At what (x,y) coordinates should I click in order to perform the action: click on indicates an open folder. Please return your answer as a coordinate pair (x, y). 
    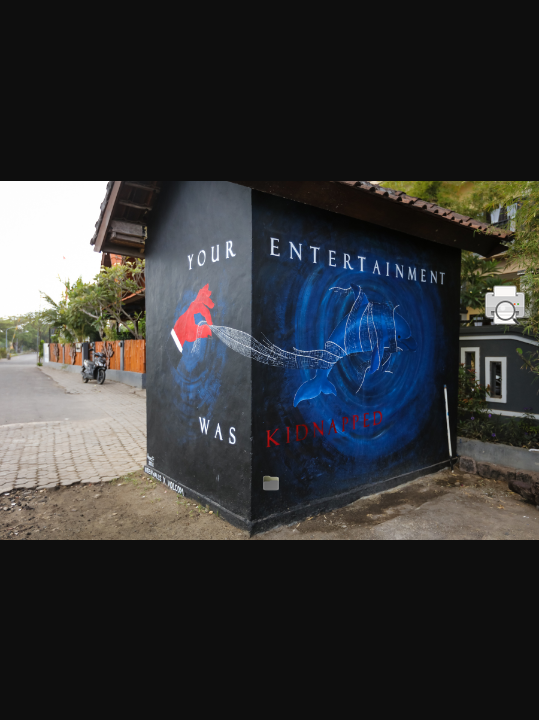
    Looking at the image, I should click on (271, 483).